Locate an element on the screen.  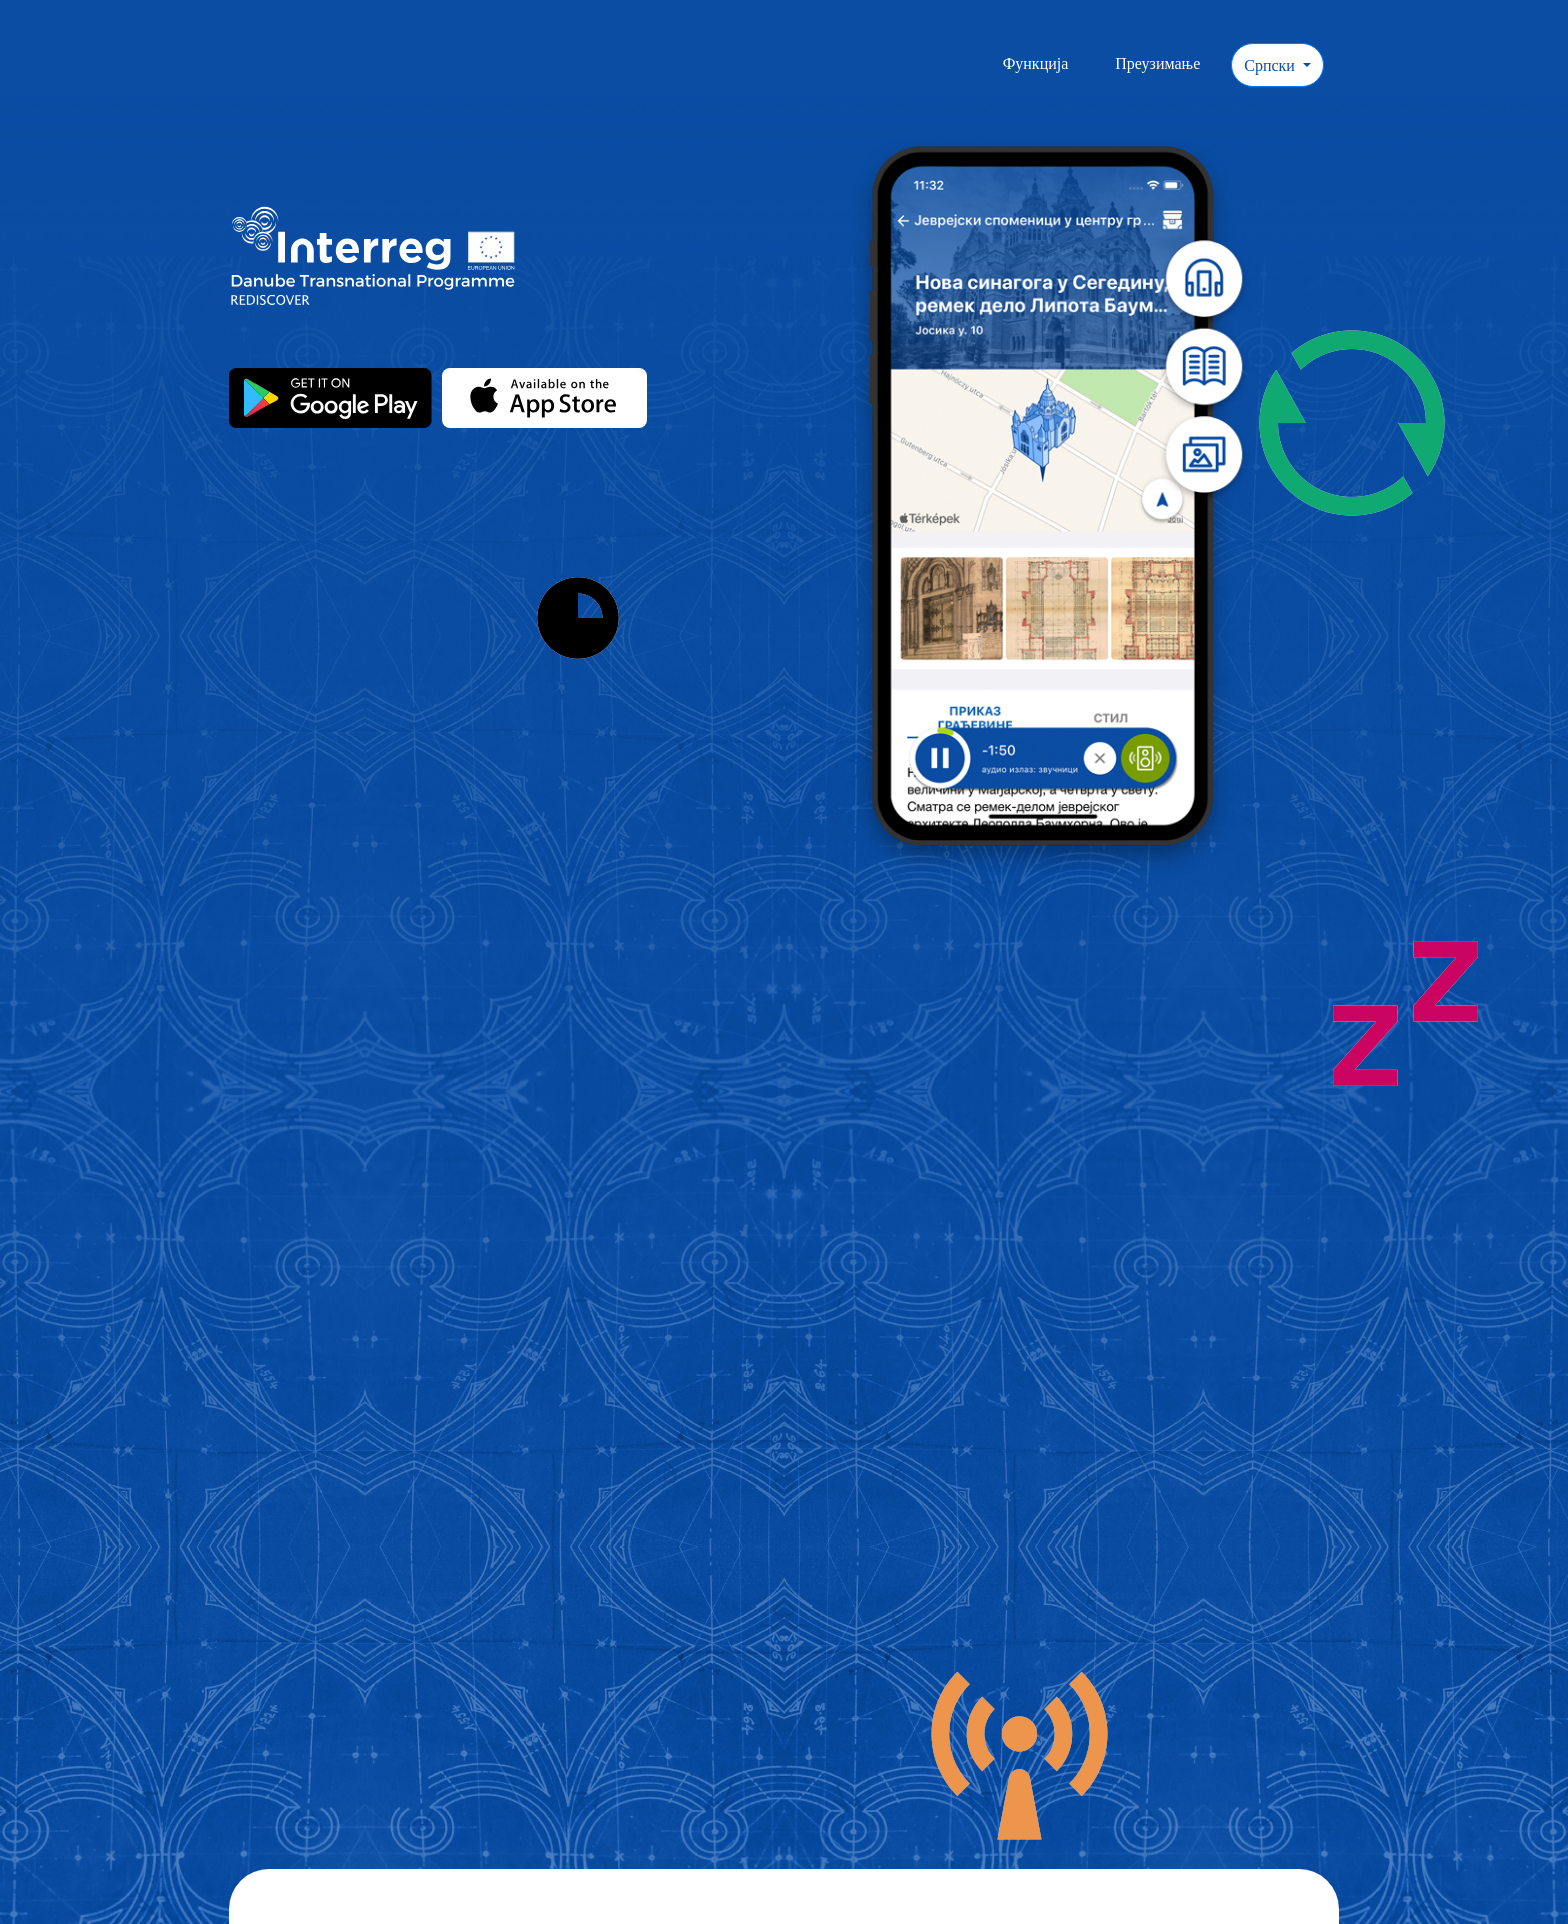
indicates 25% progress or completion status is located at coordinates (578, 618).